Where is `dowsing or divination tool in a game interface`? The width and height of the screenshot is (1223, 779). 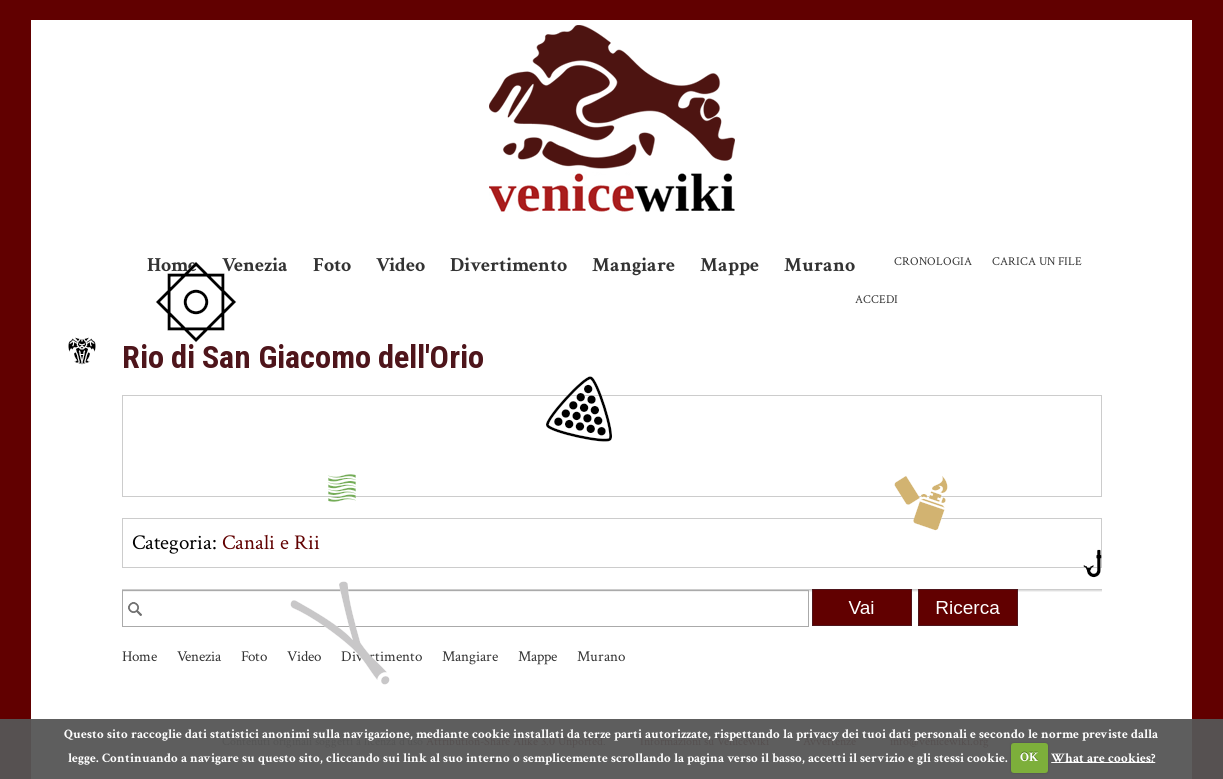
dowsing or divination tool in a game interface is located at coordinates (340, 633).